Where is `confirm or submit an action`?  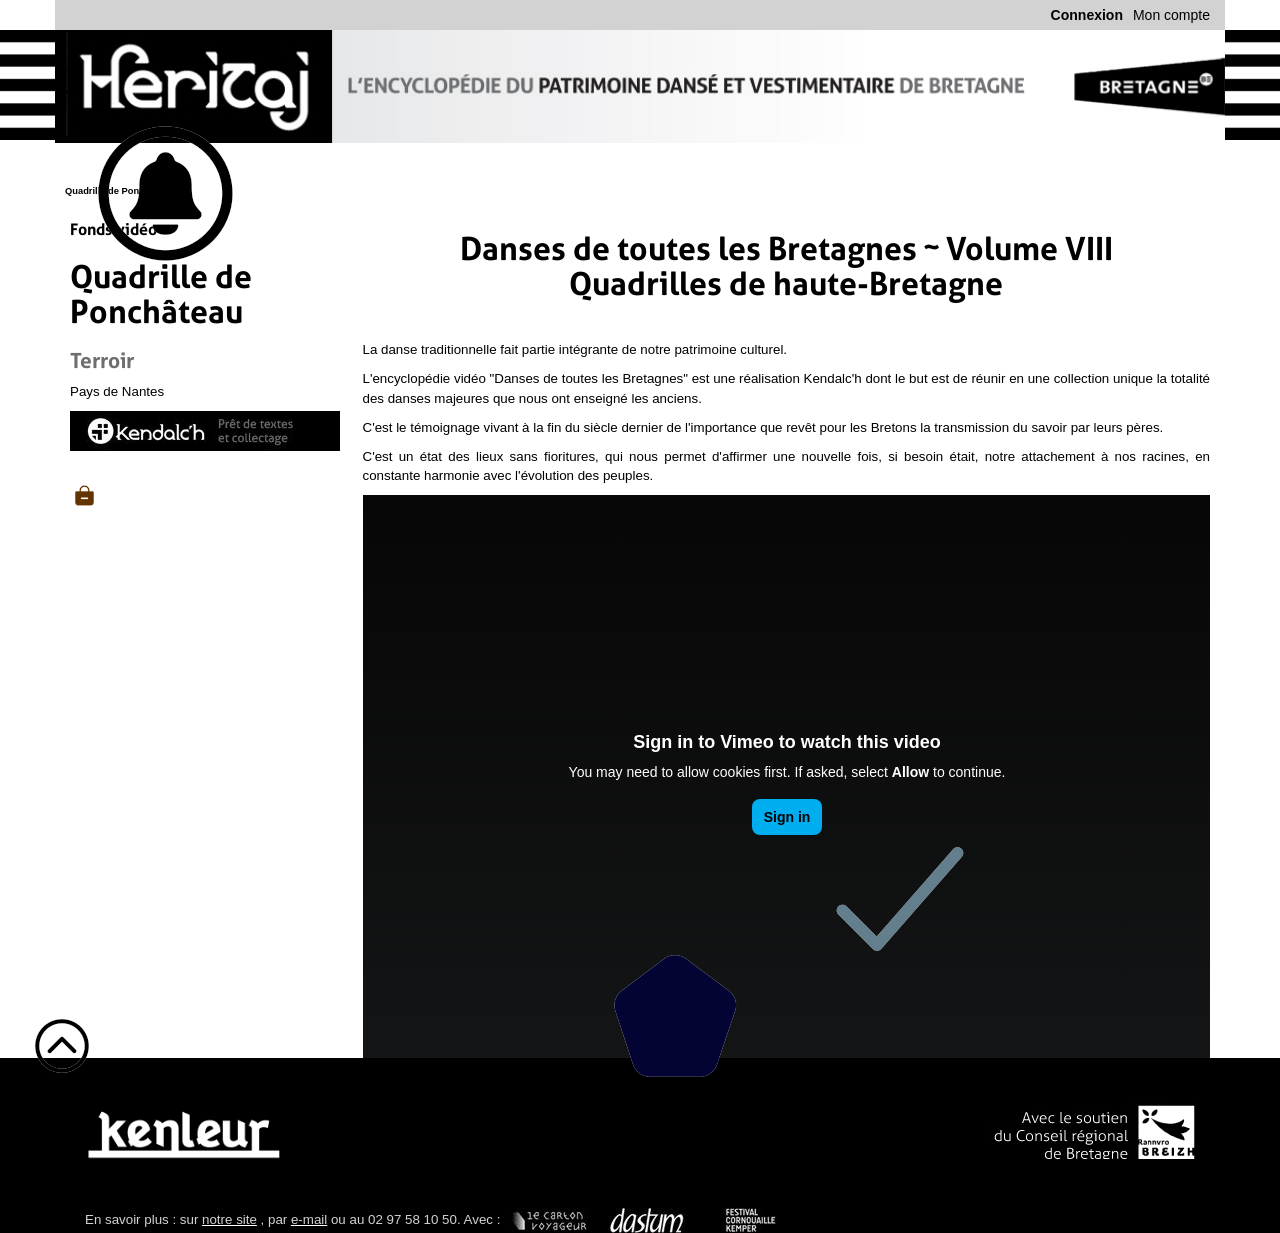 confirm or submit an action is located at coordinates (900, 899).